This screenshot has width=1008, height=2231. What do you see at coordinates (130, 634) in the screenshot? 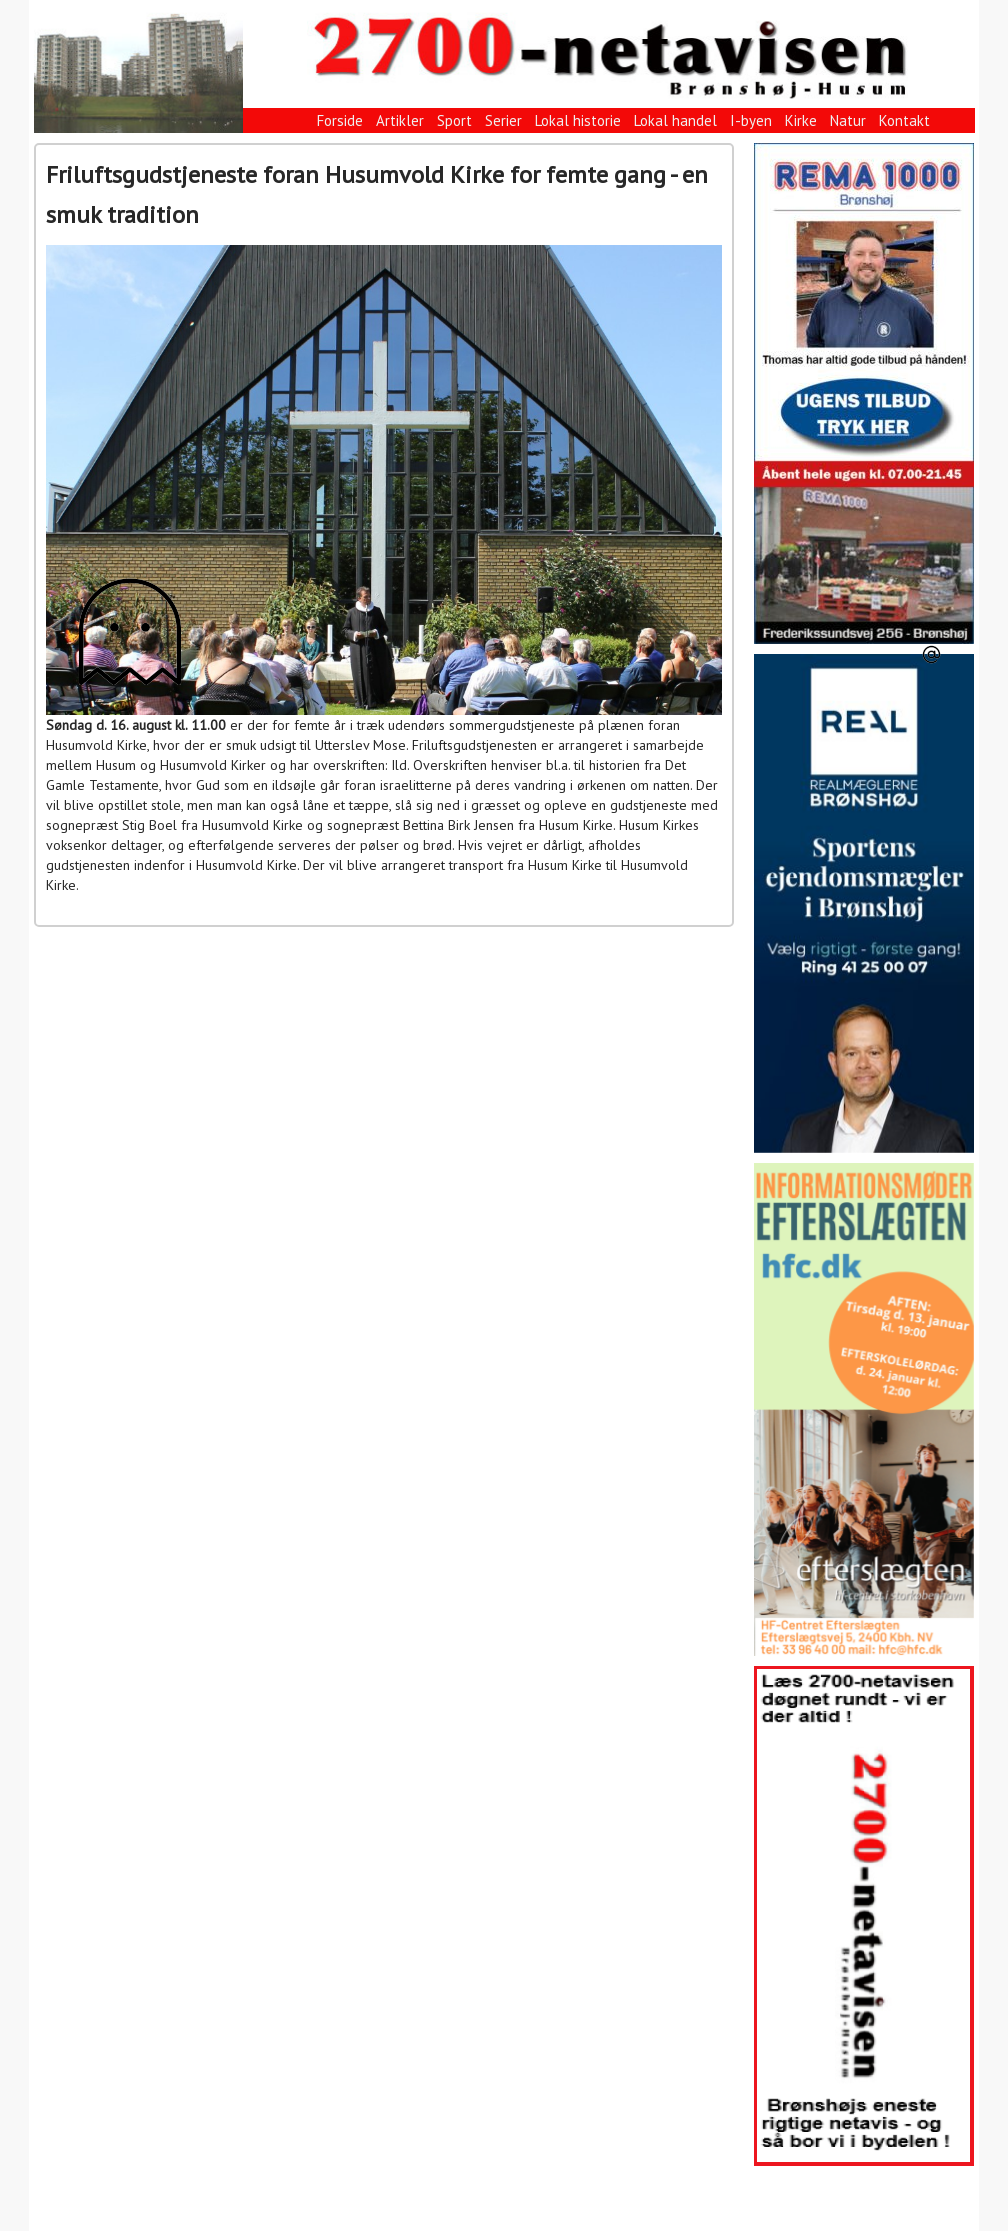
I see `toggle ghost mode or invisible status` at bounding box center [130, 634].